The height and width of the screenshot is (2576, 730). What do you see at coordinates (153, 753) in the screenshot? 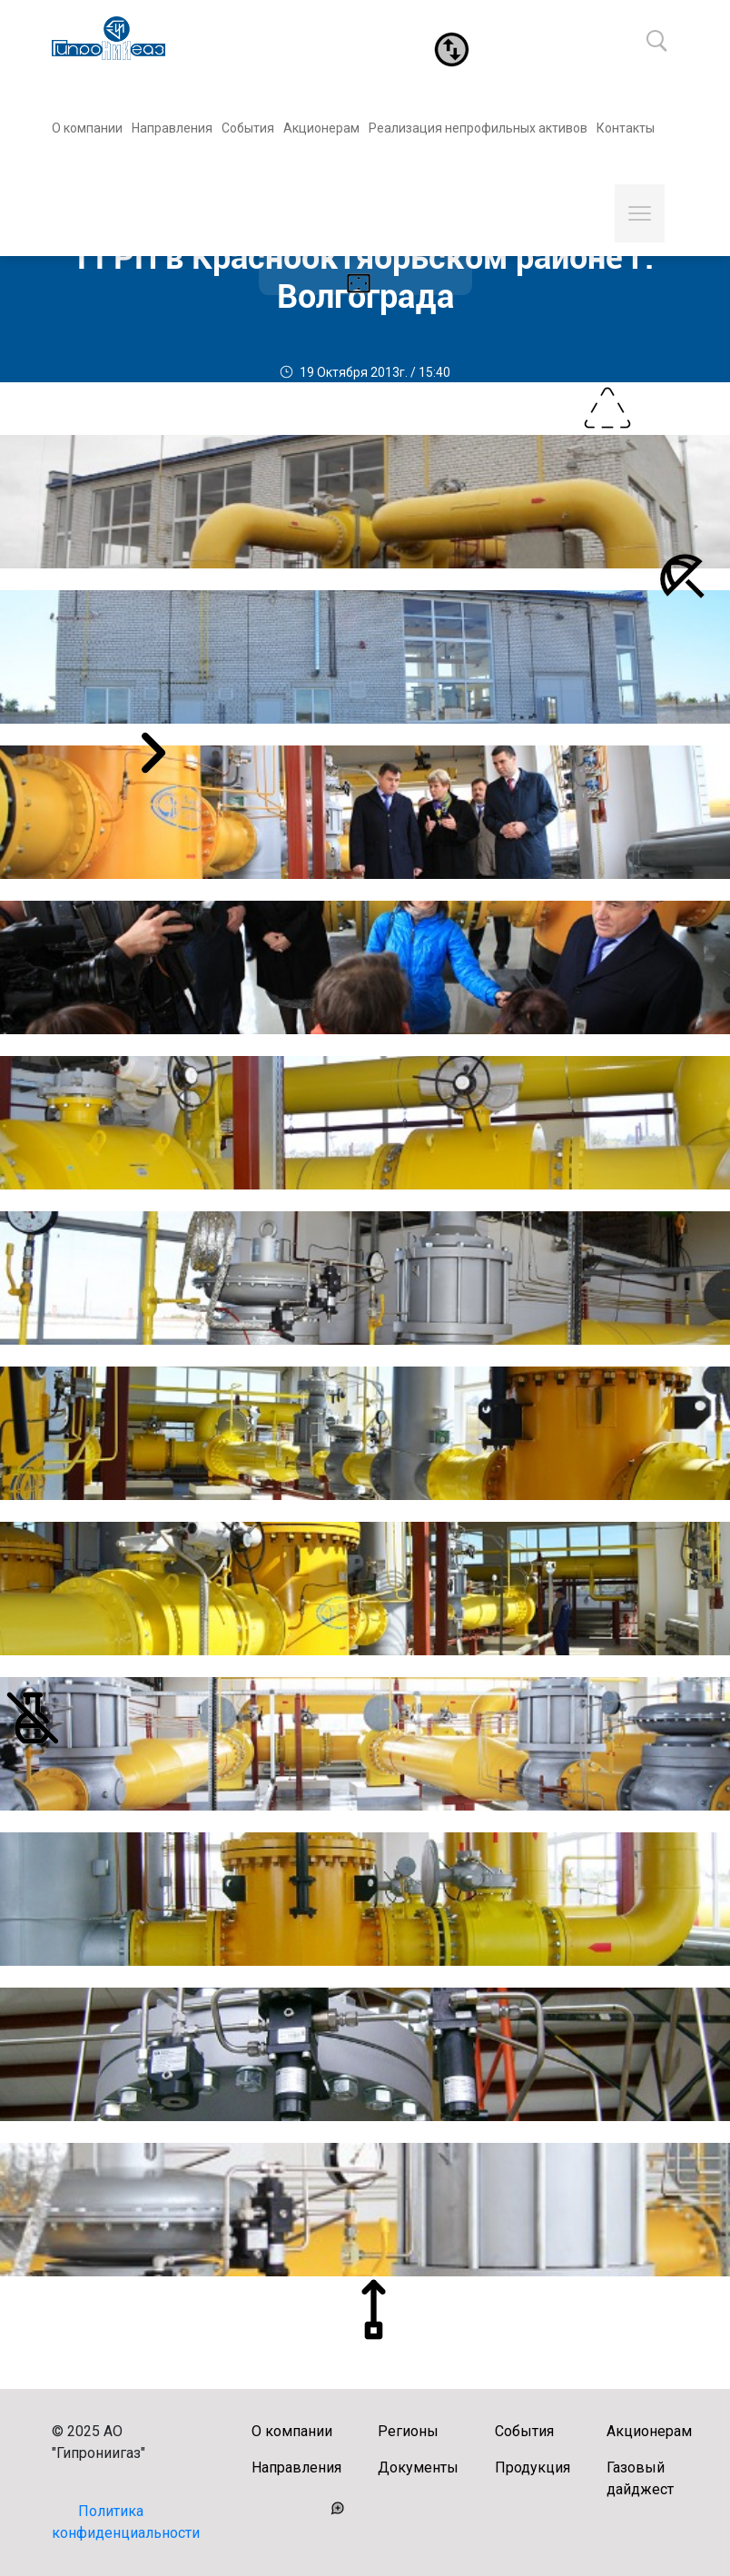
I see `navigate to the next item or page` at bounding box center [153, 753].